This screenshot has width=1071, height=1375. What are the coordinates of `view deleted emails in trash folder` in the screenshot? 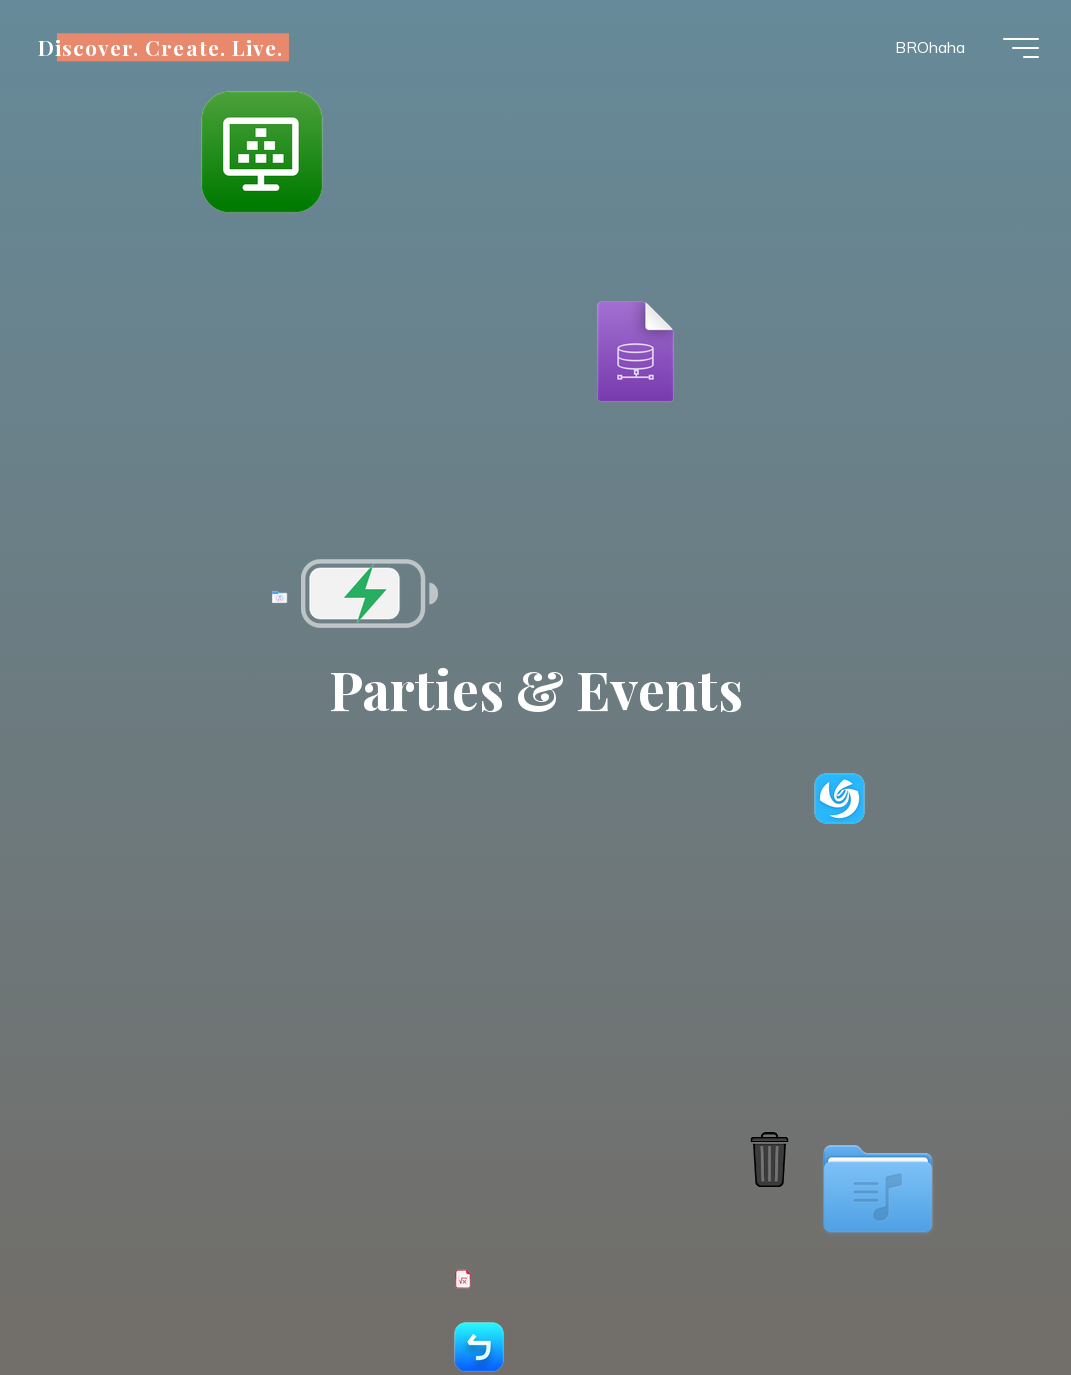 It's located at (769, 1159).